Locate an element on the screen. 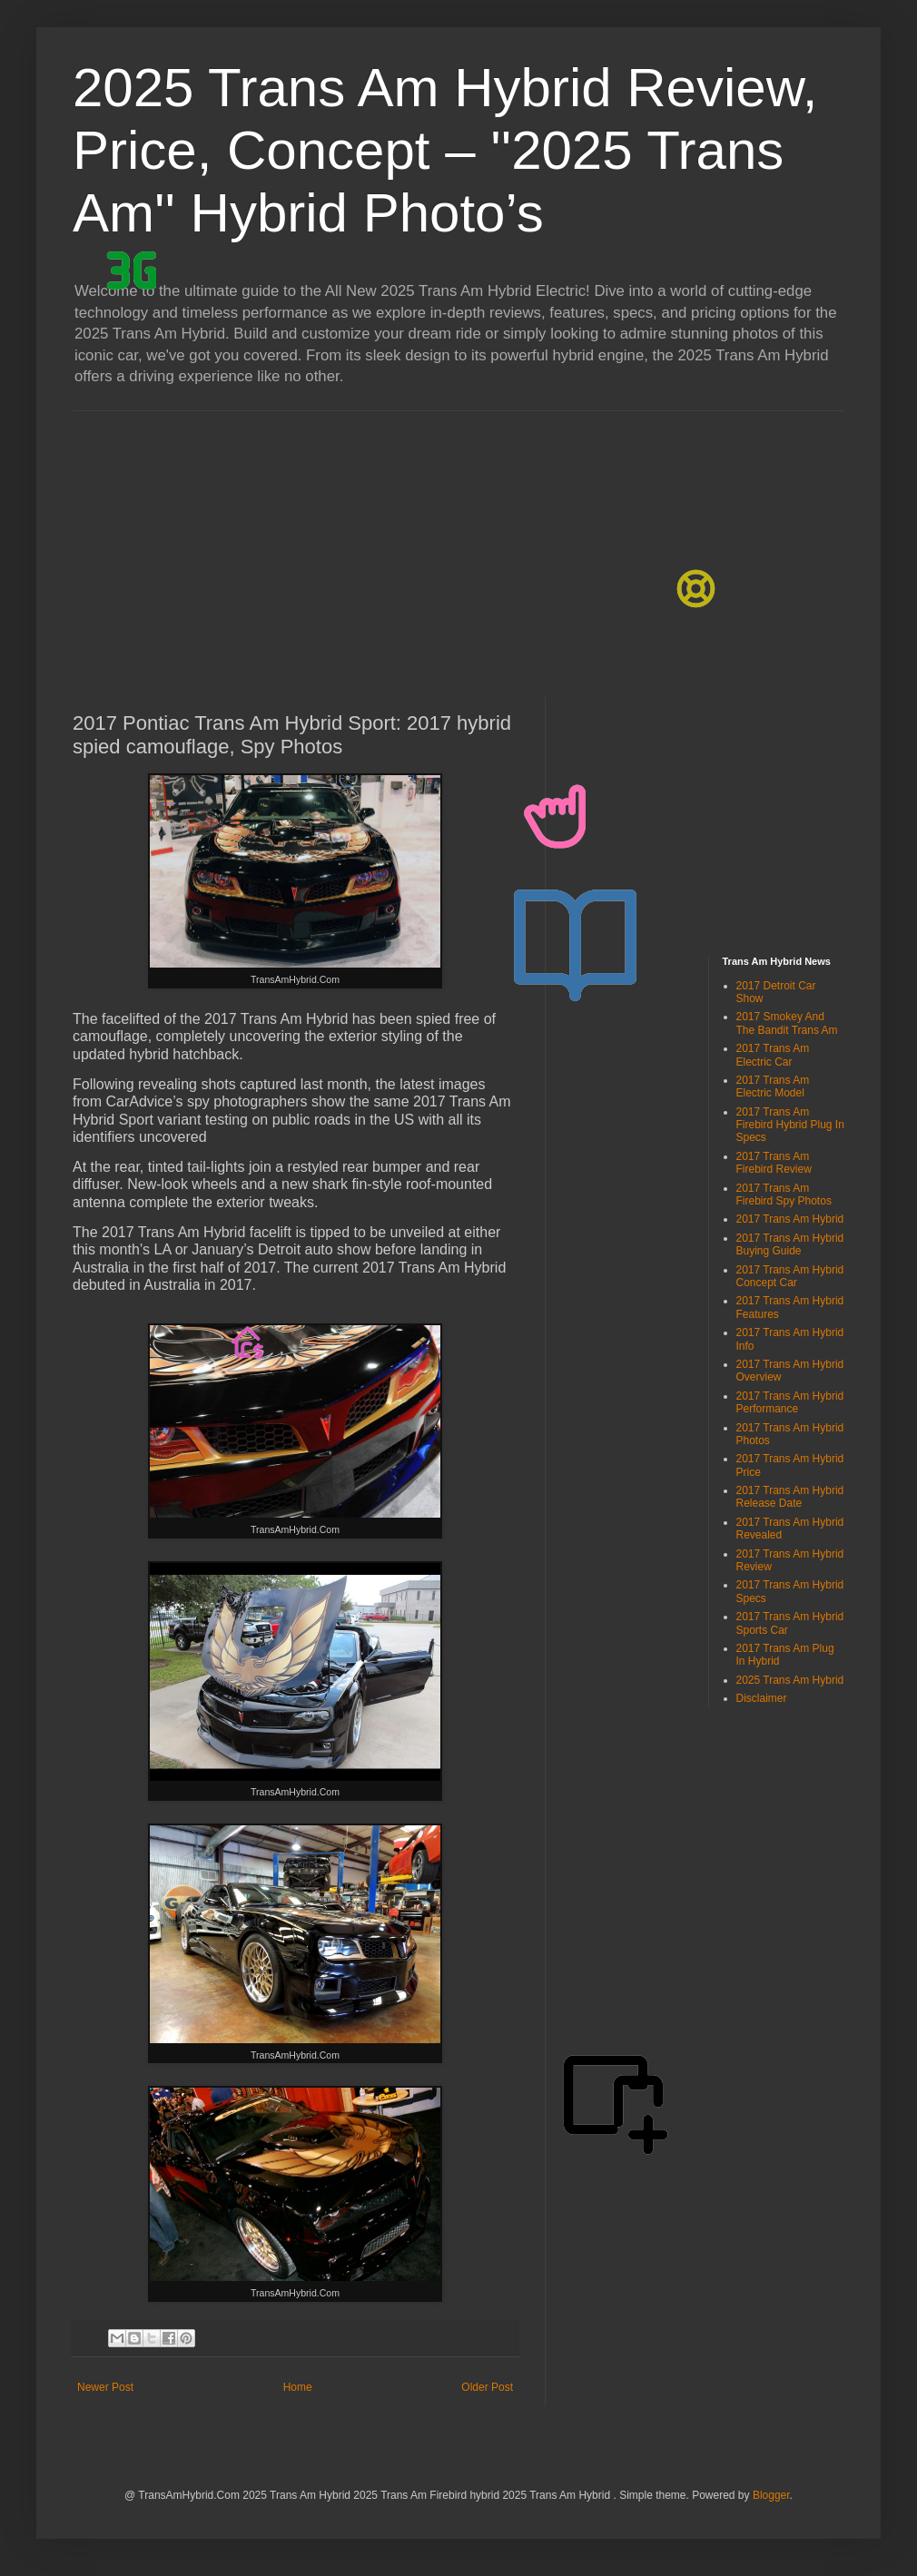 This screenshot has width=917, height=2576. pinky promise or commitment gesture is located at coordinates (556, 811).